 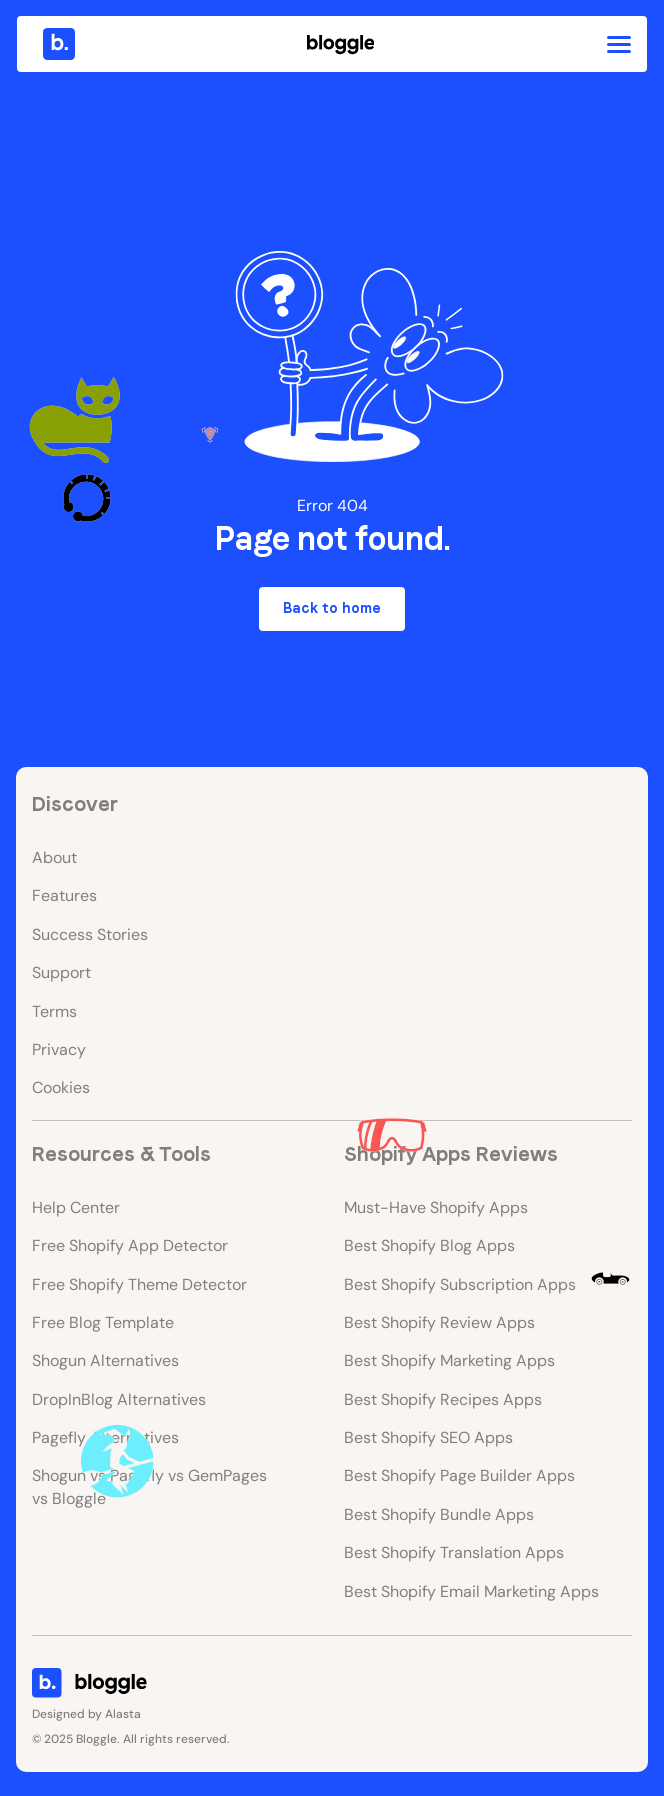 What do you see at coordinates (117, 1461) in the screenshot?
I see `witch character or Halloween-themed game element` at bounding box center [117, 1461].